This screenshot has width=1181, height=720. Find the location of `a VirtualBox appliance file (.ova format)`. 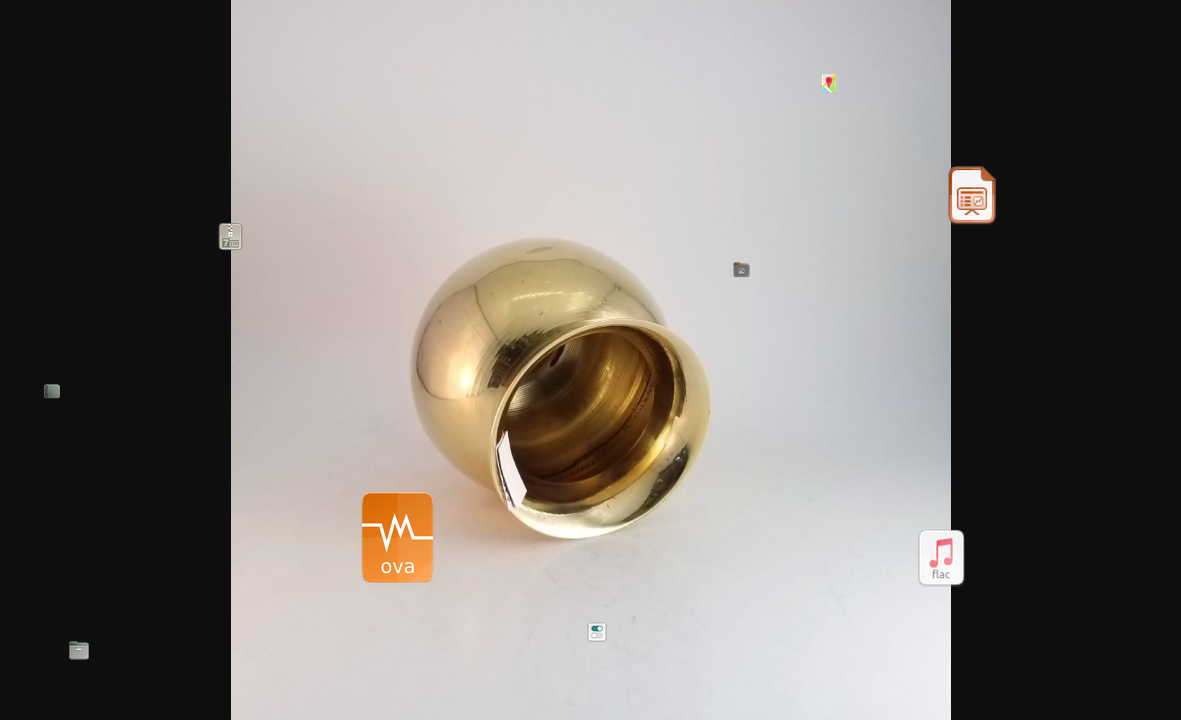

a VirtualBox appliance file (.ova format) is located at coordinates (397, 537).